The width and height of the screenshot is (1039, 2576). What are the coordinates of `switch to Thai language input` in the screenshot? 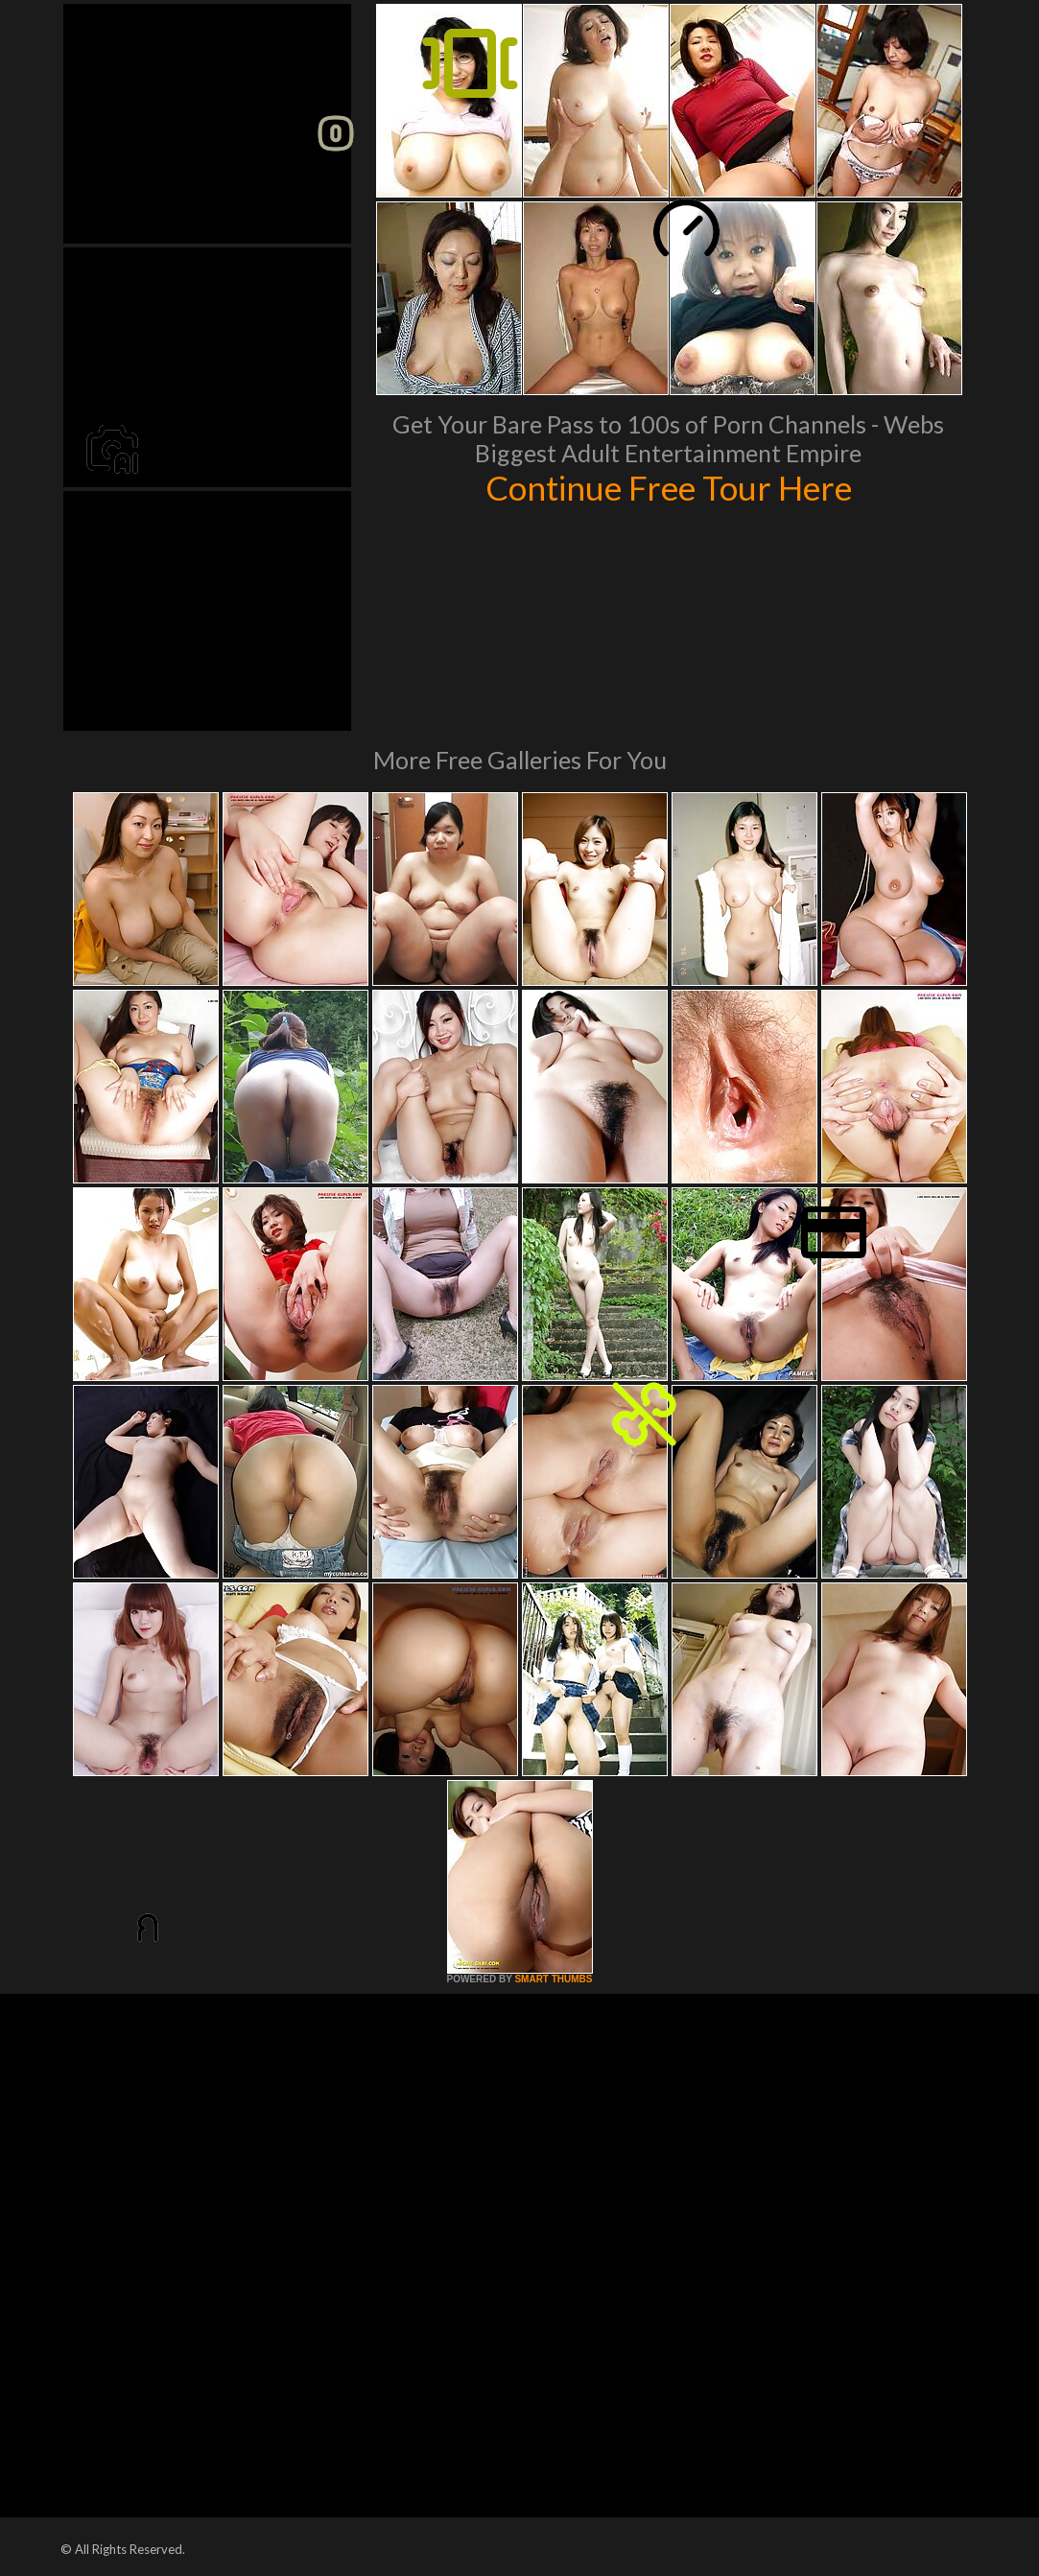 It's located at (148, 1928).